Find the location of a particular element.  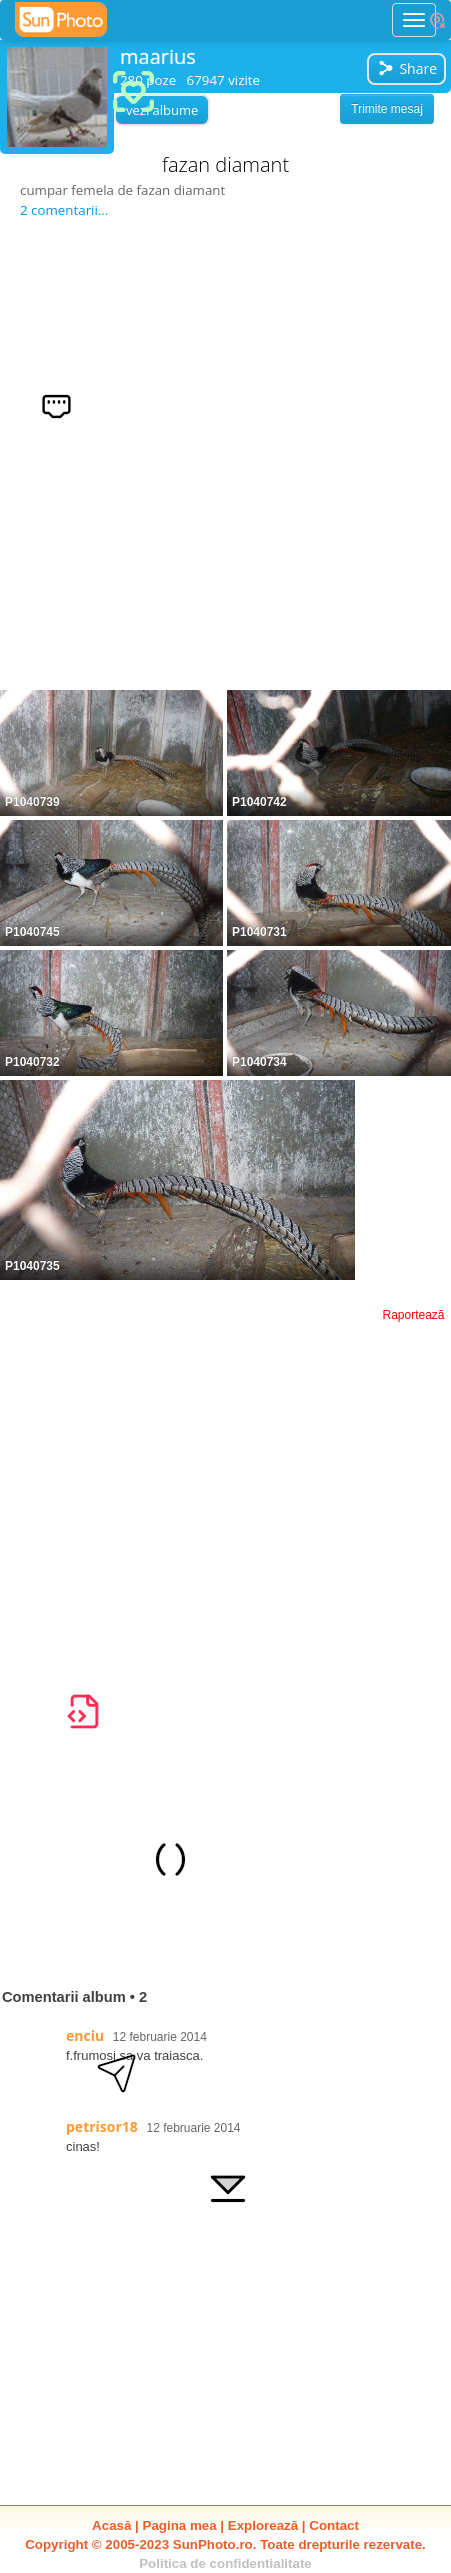

send a message is located at coordinates (118, 2072).